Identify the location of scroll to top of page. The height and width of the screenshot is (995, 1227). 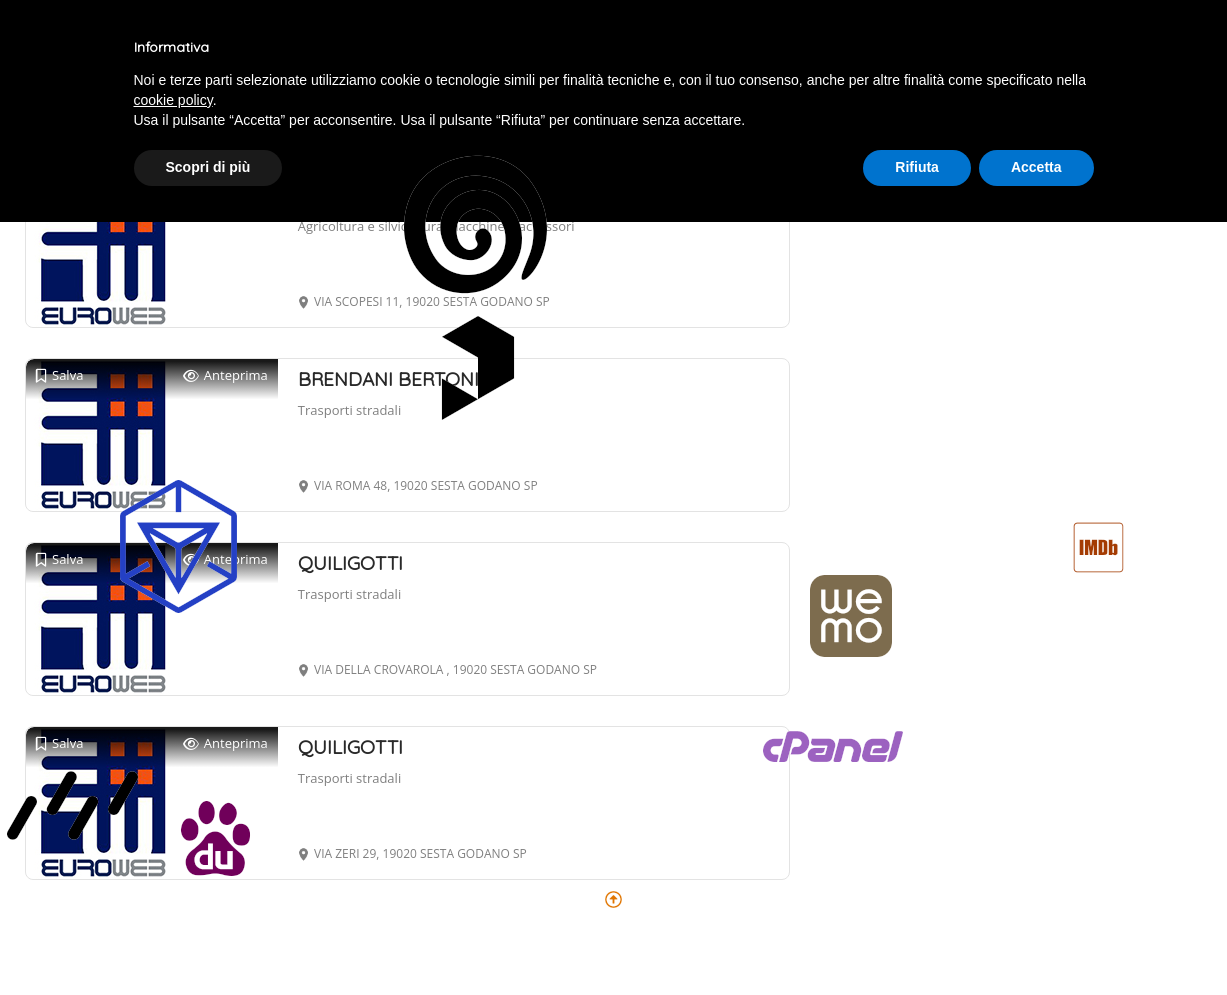
(613, 899).